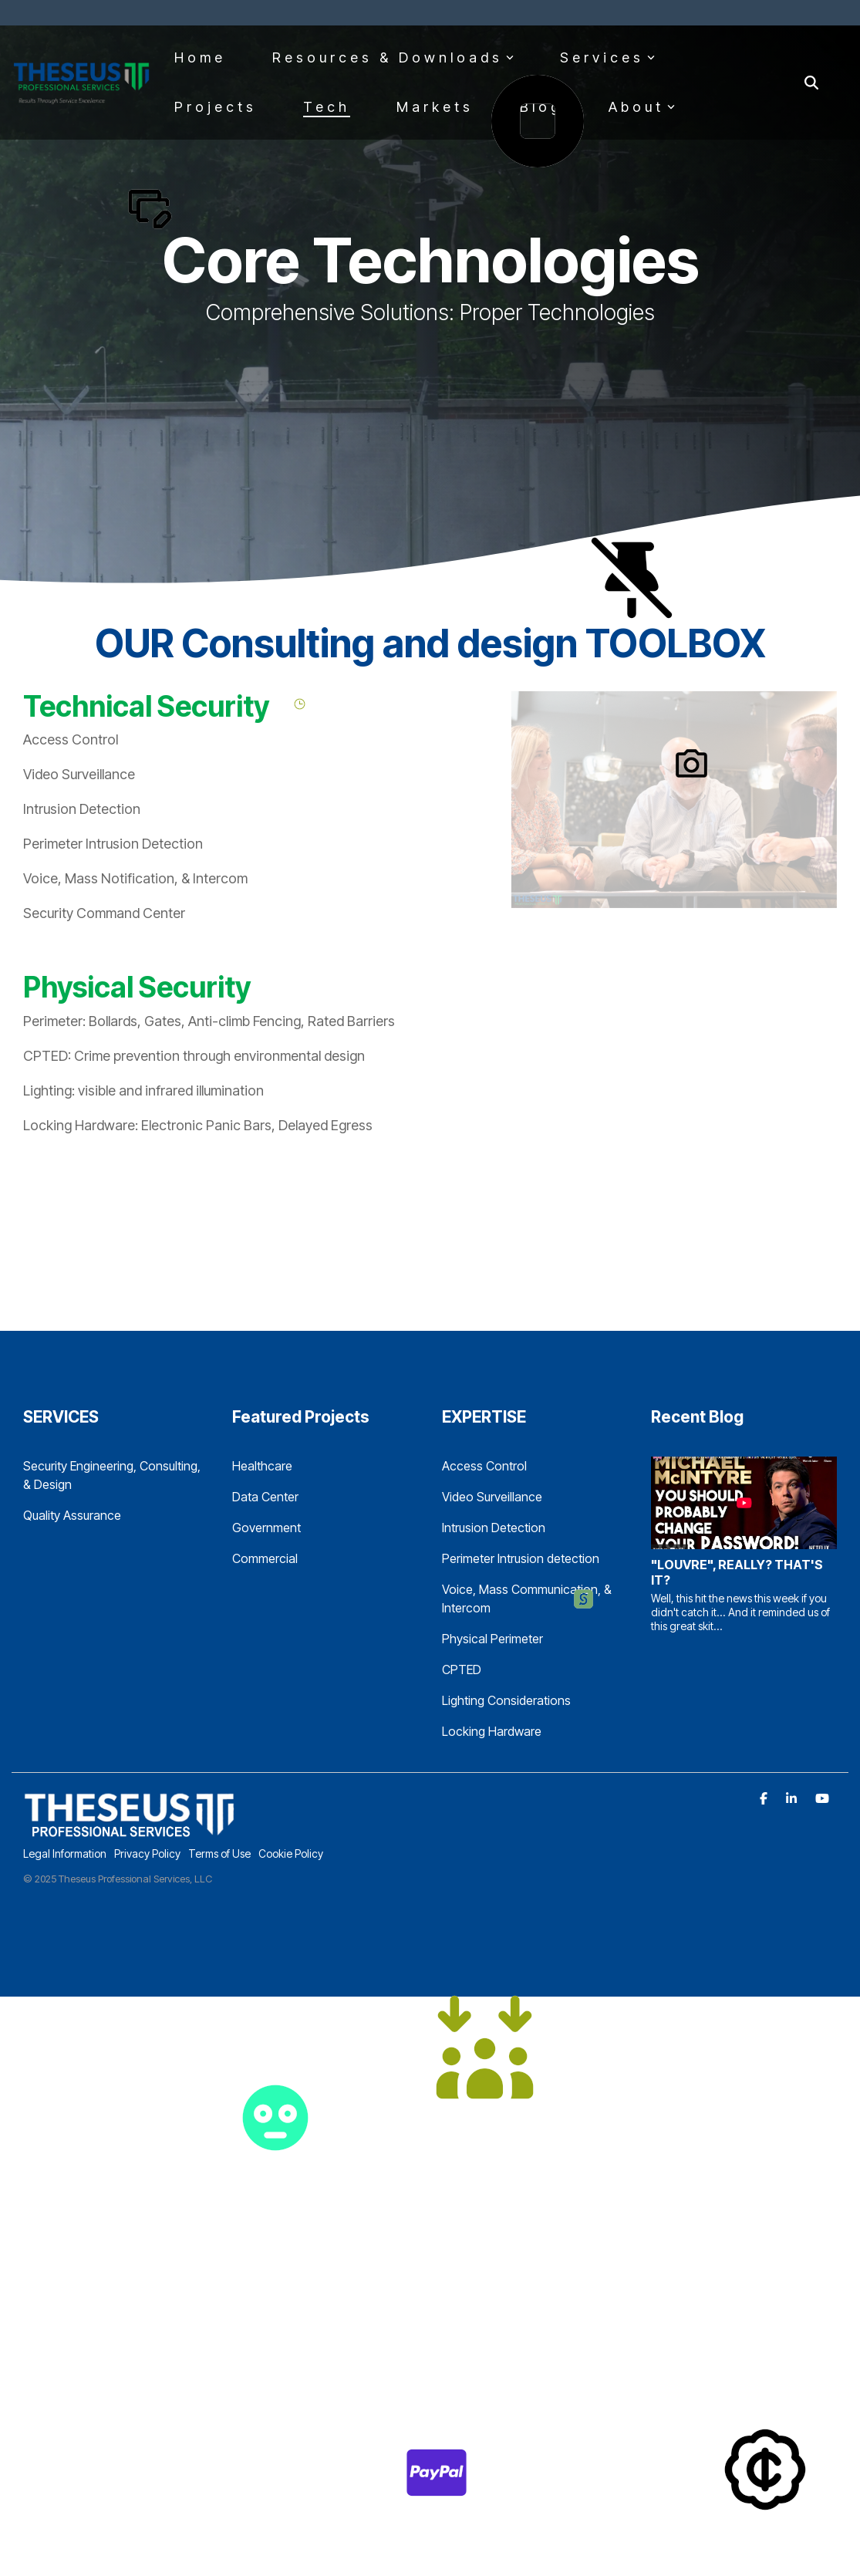 The width and height of the screenshot is (860, 2576). What do you see at coordinates (484, 2050) in the screenshot?
I see `distribute tasks or assignments to team members` at bounding box center [484, 2050].